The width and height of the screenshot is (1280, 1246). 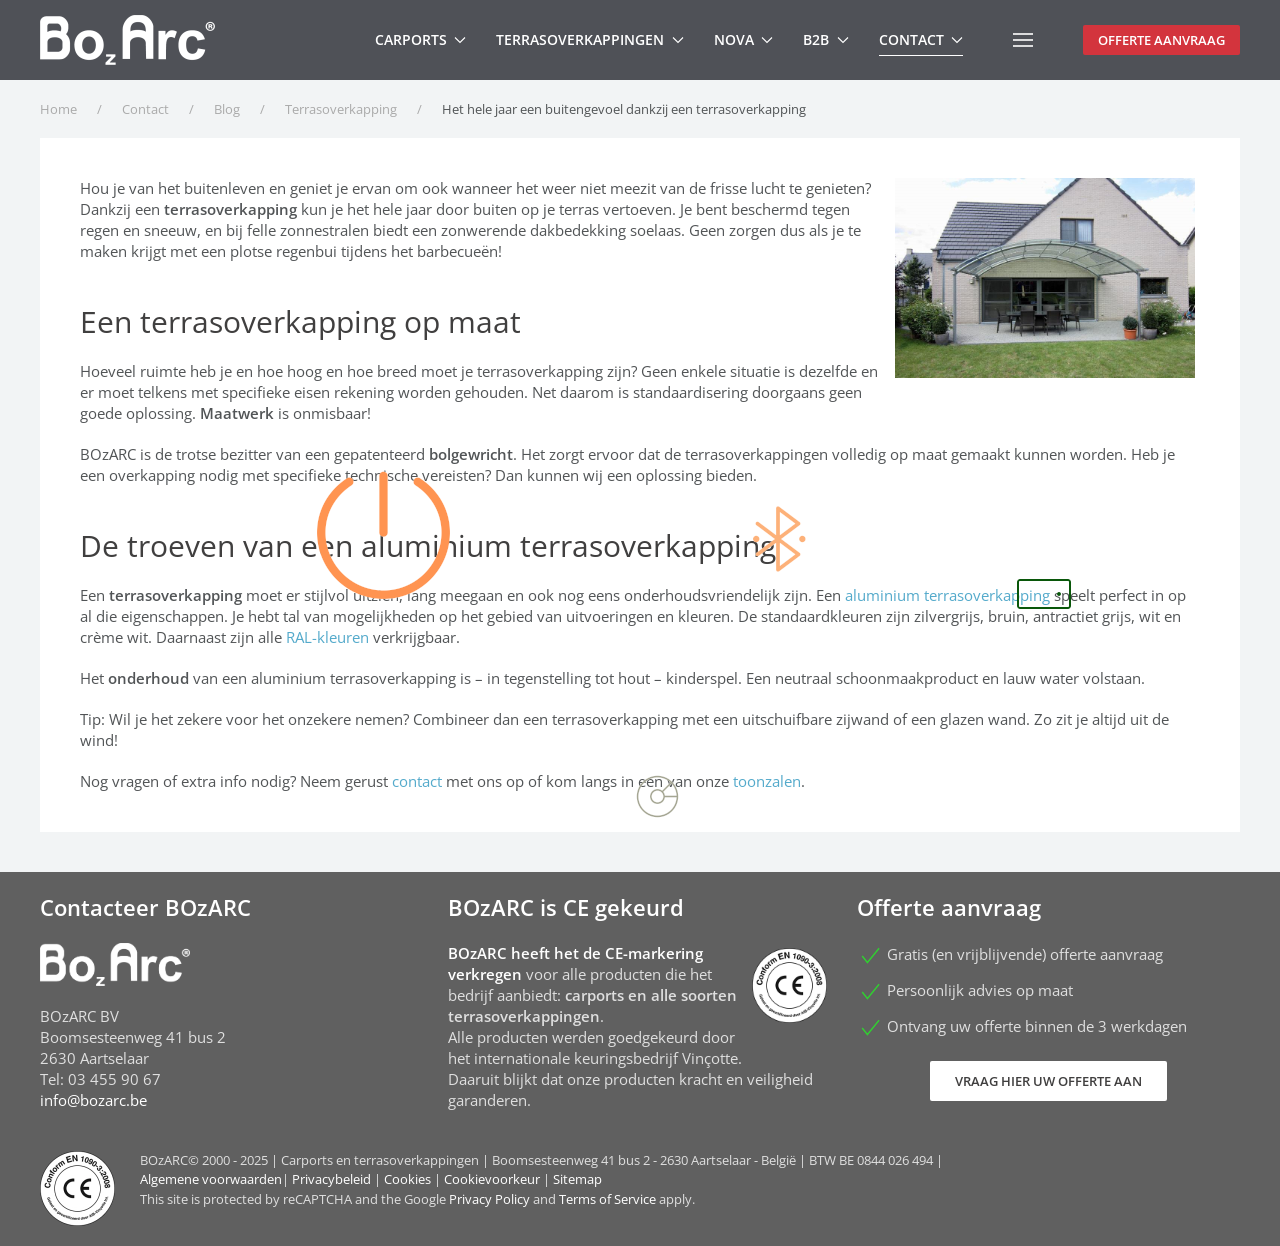 I want to click on turn off or shut down the device, so click(x=383, y=532).